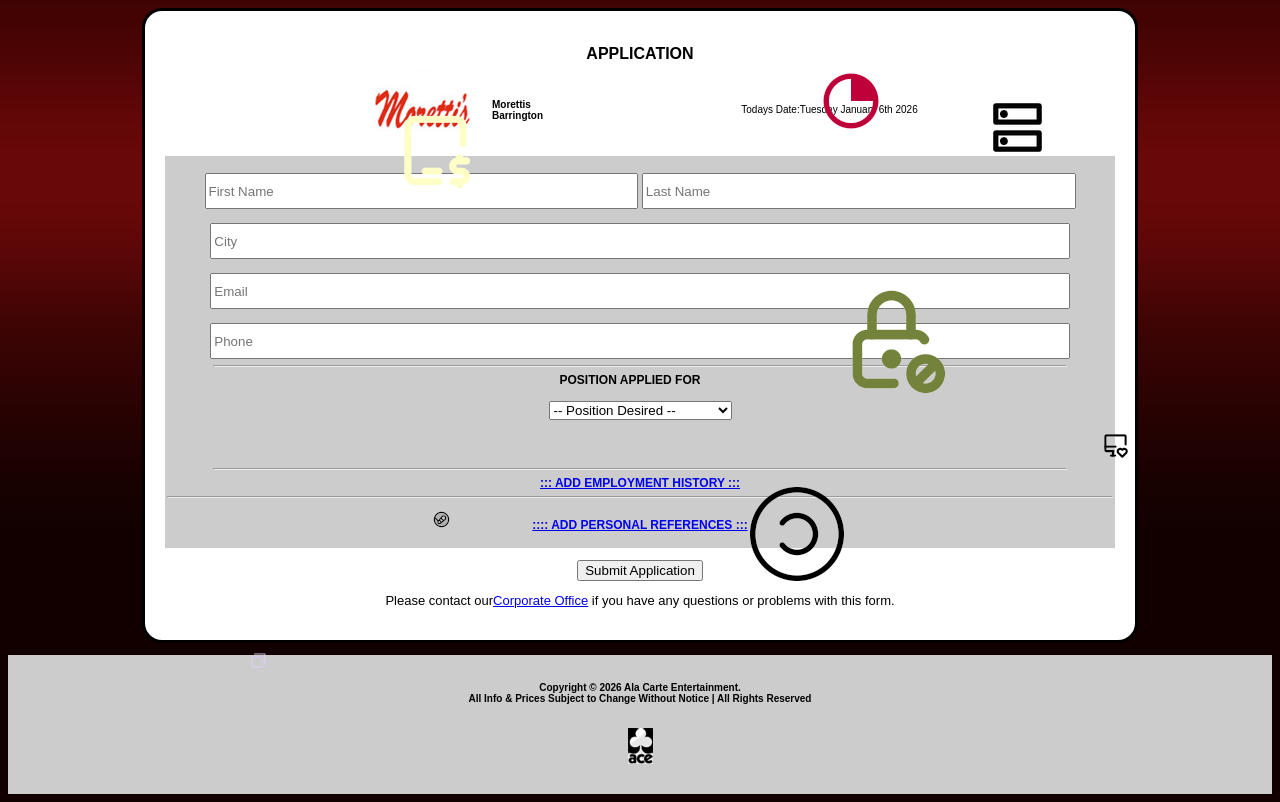 Image resolution: width=1280 pixels, height=802 pixels. Describe the element at coordinates (891, 339) in the screenshot. I see `cancel or revoke access permissions` at that location.